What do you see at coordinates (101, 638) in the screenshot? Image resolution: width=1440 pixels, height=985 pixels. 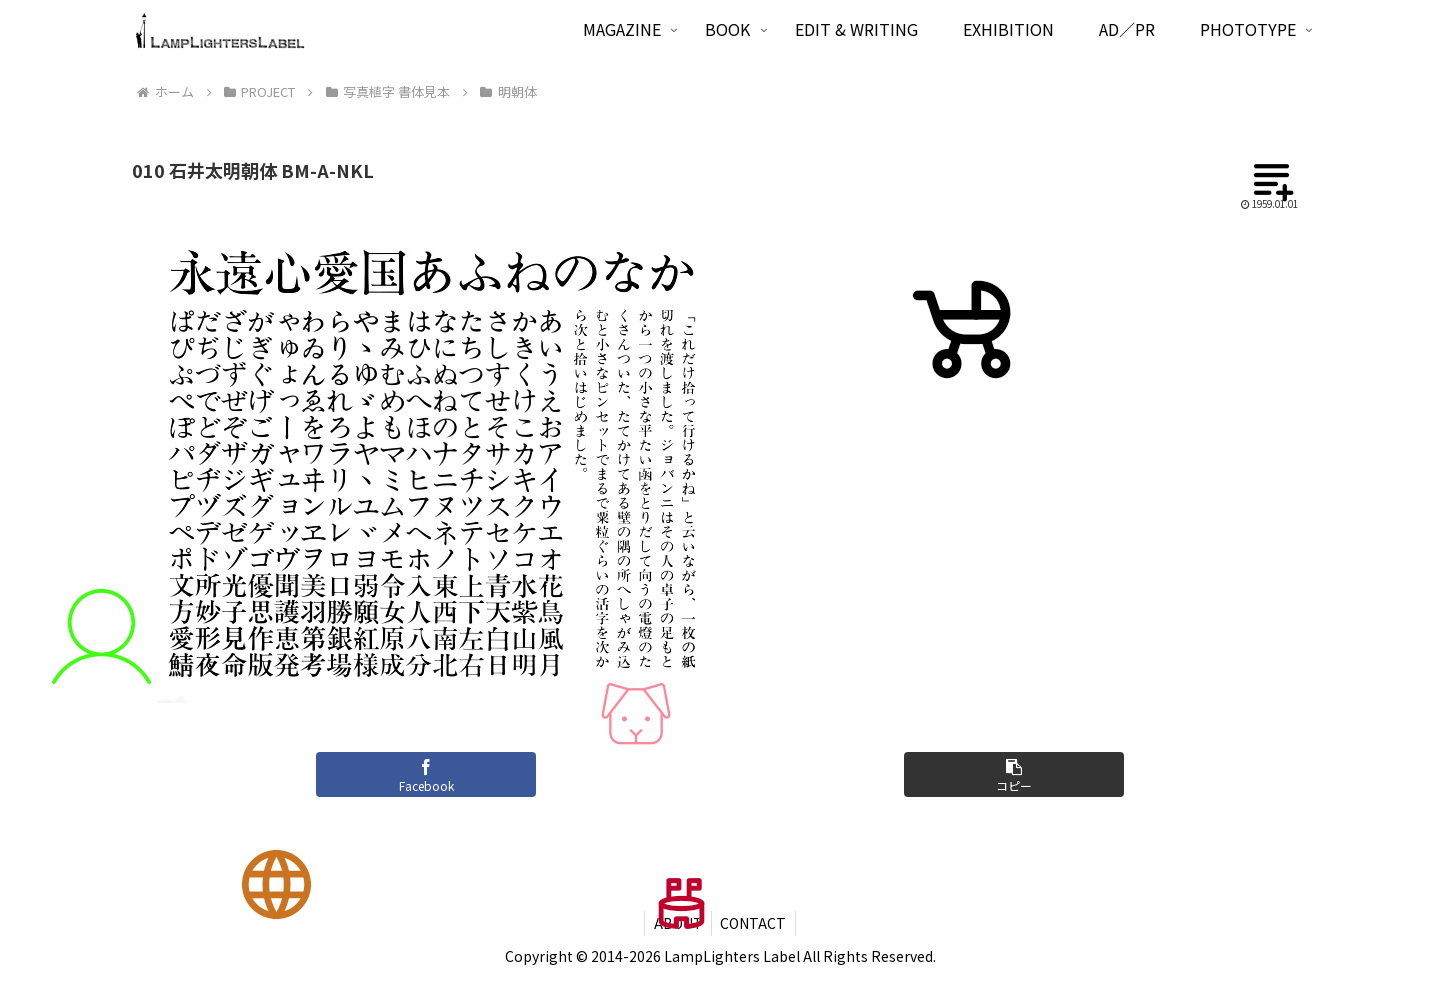 I see `view your profile` at bounding box center [101, 638].